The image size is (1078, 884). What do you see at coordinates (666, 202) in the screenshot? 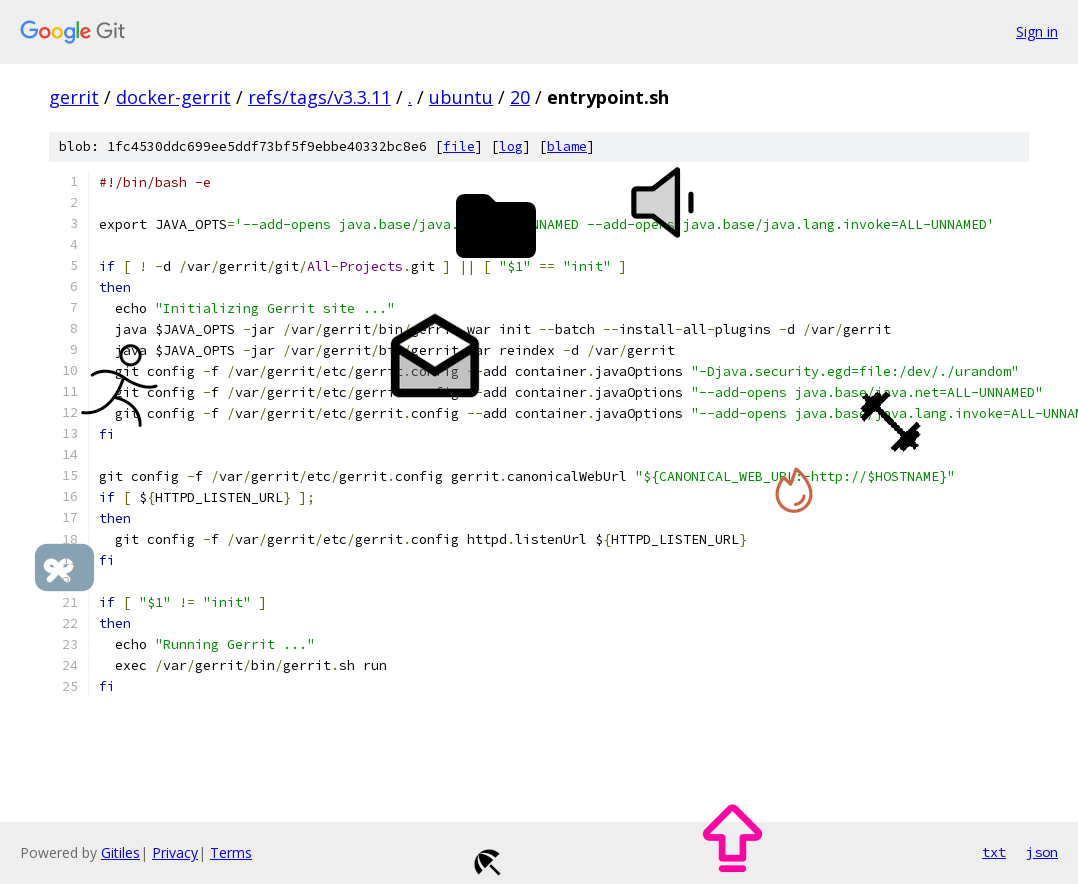
I see `audio playing at low volume` at bounding box center [666, 202].